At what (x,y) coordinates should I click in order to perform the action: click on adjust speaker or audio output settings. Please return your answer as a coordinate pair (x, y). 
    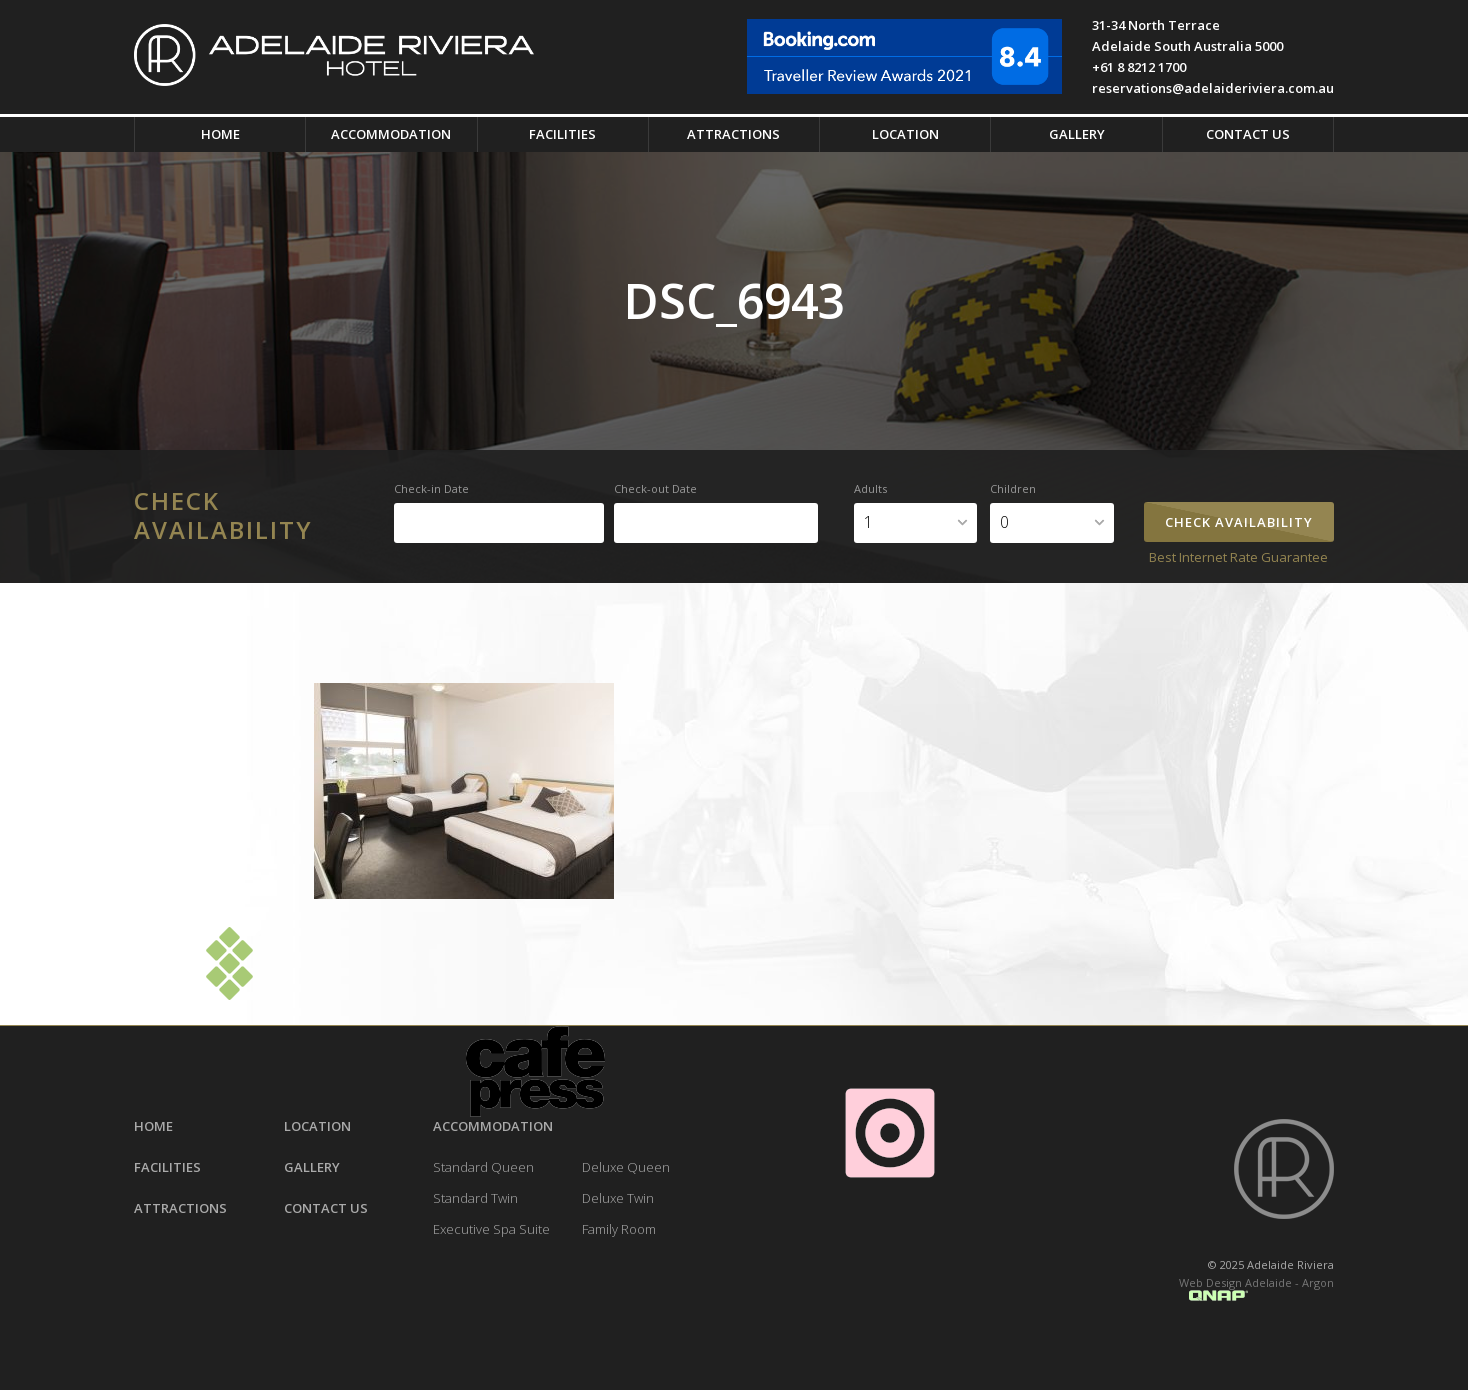
    Looking at the image, I should click on (890, 1133).